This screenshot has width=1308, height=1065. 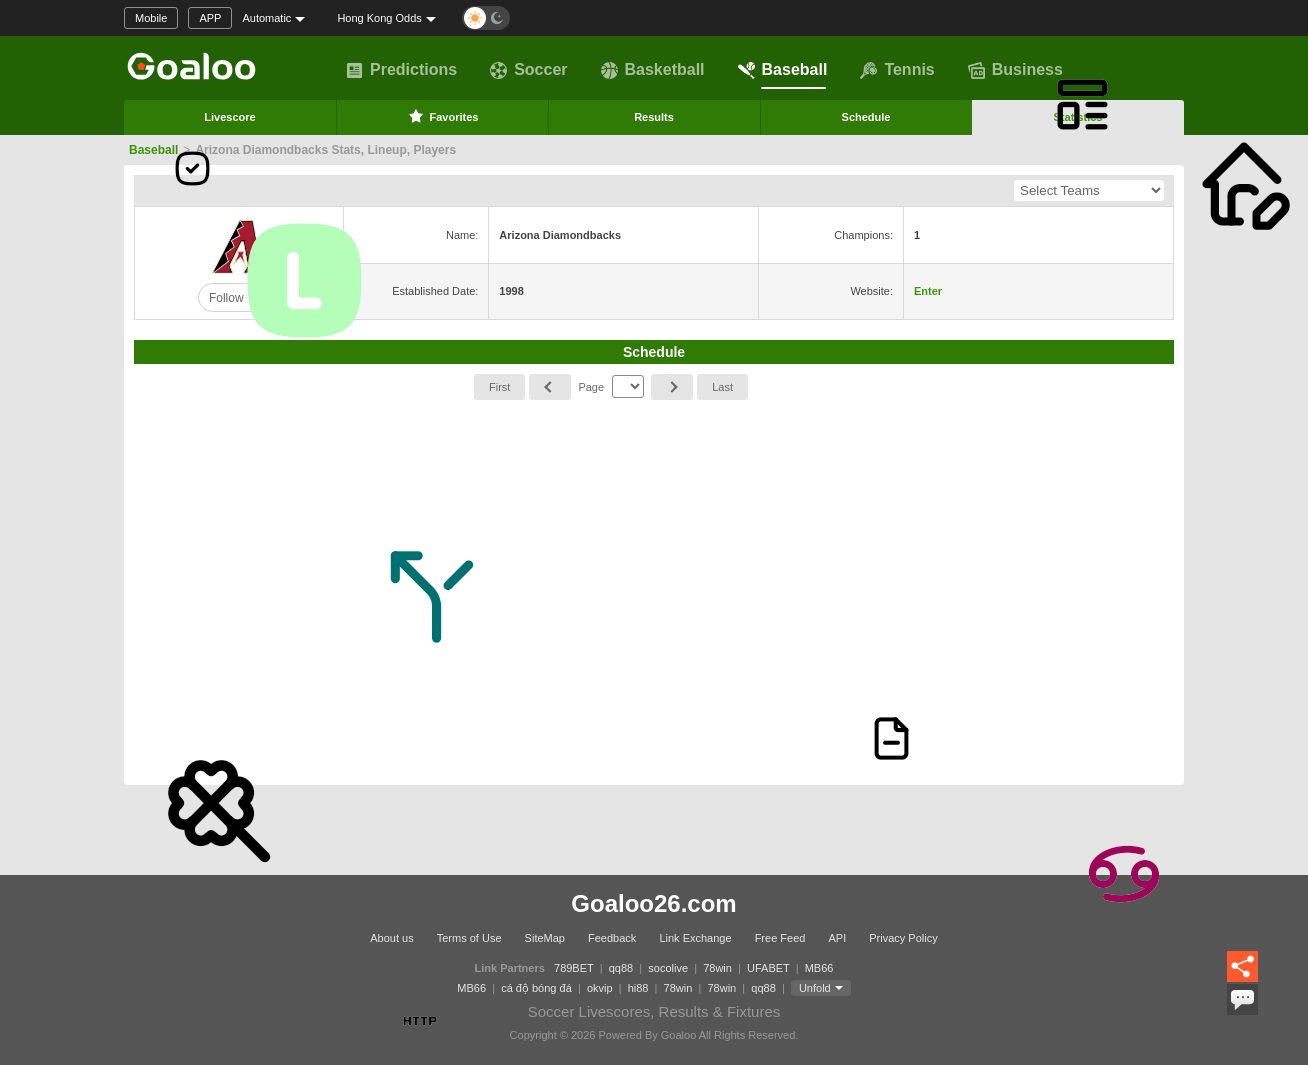 I want to click on indicates items or options starting with the letter "L", so click(x=304, y=280).